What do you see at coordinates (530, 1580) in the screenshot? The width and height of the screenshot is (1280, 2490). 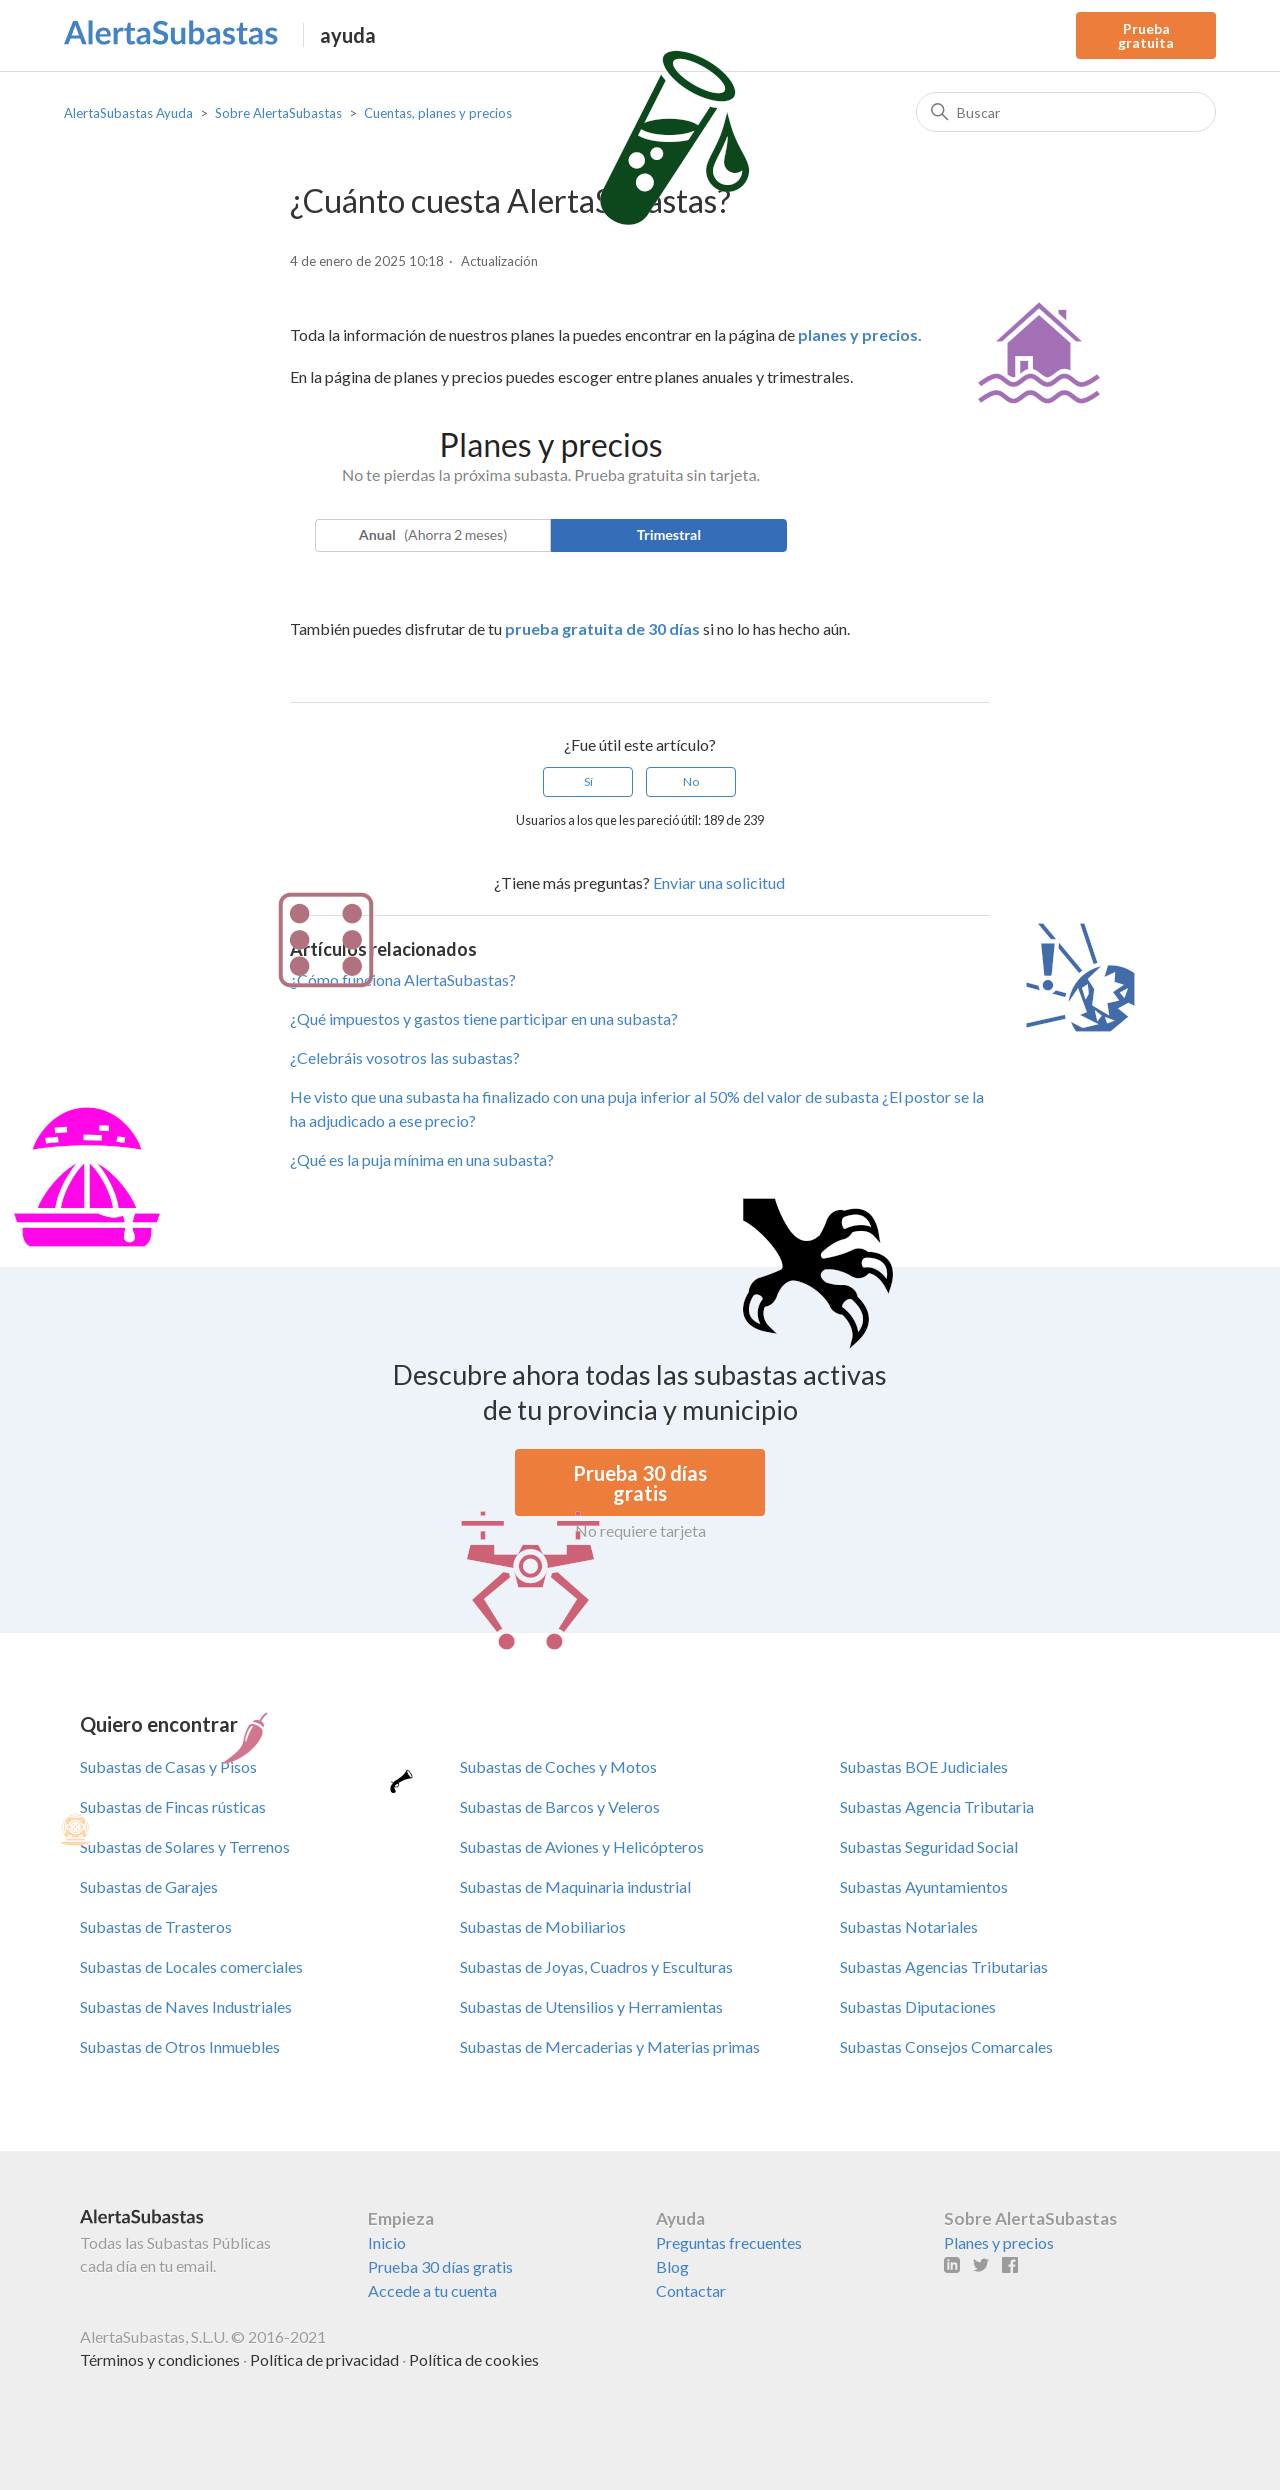 I see `track your drone delivery status` at bounding box center [530, 1580].